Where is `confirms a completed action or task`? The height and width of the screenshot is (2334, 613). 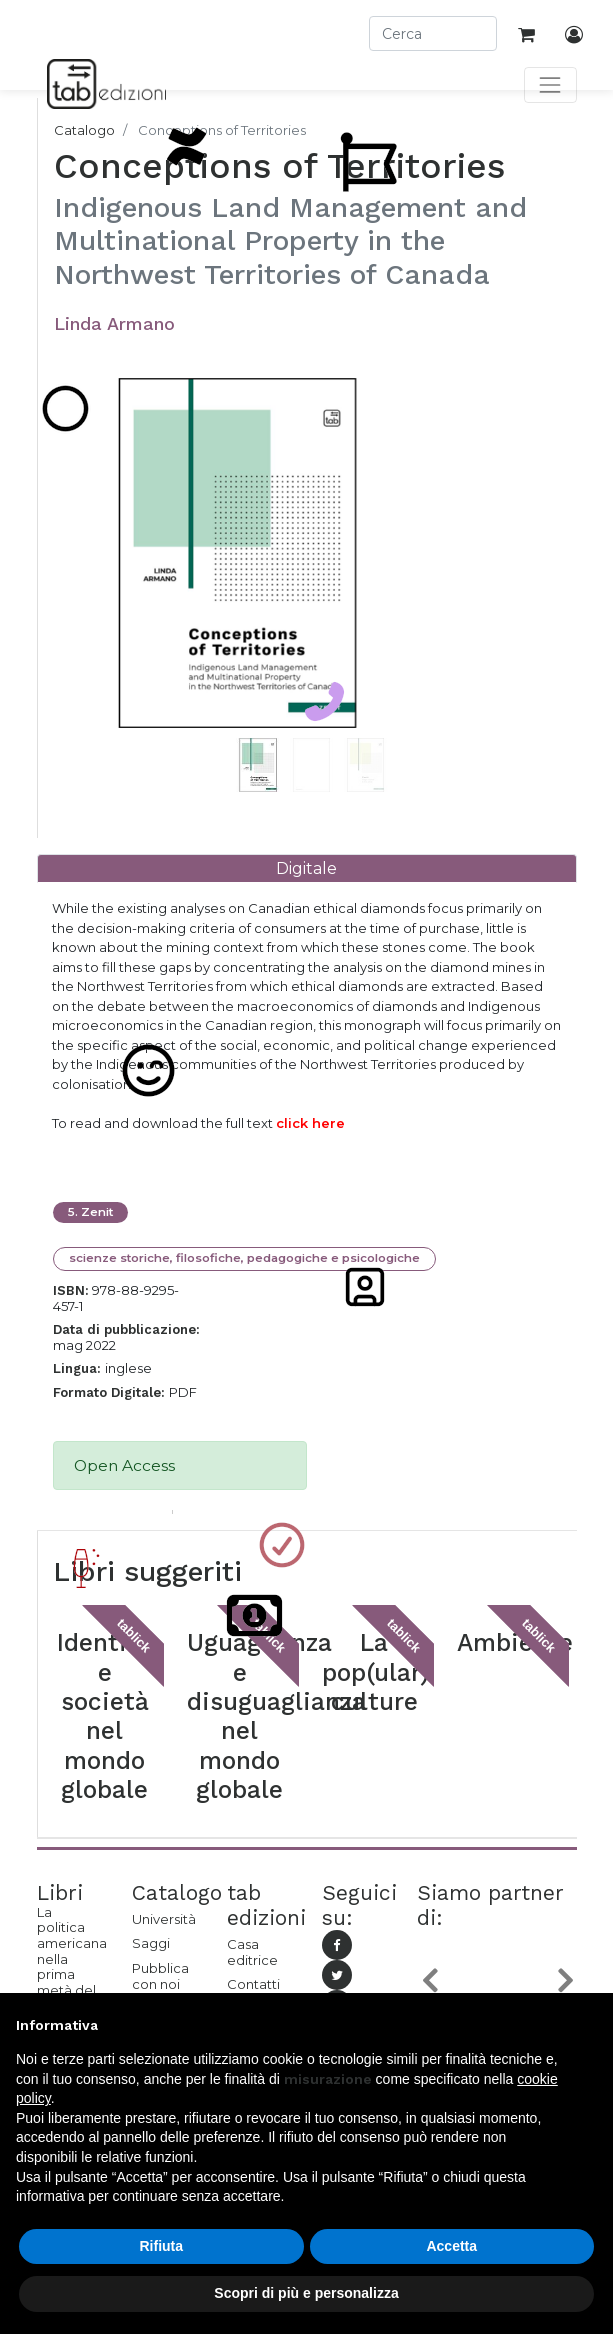
confirms a completed action or task is located at coordinates (282, 1545).